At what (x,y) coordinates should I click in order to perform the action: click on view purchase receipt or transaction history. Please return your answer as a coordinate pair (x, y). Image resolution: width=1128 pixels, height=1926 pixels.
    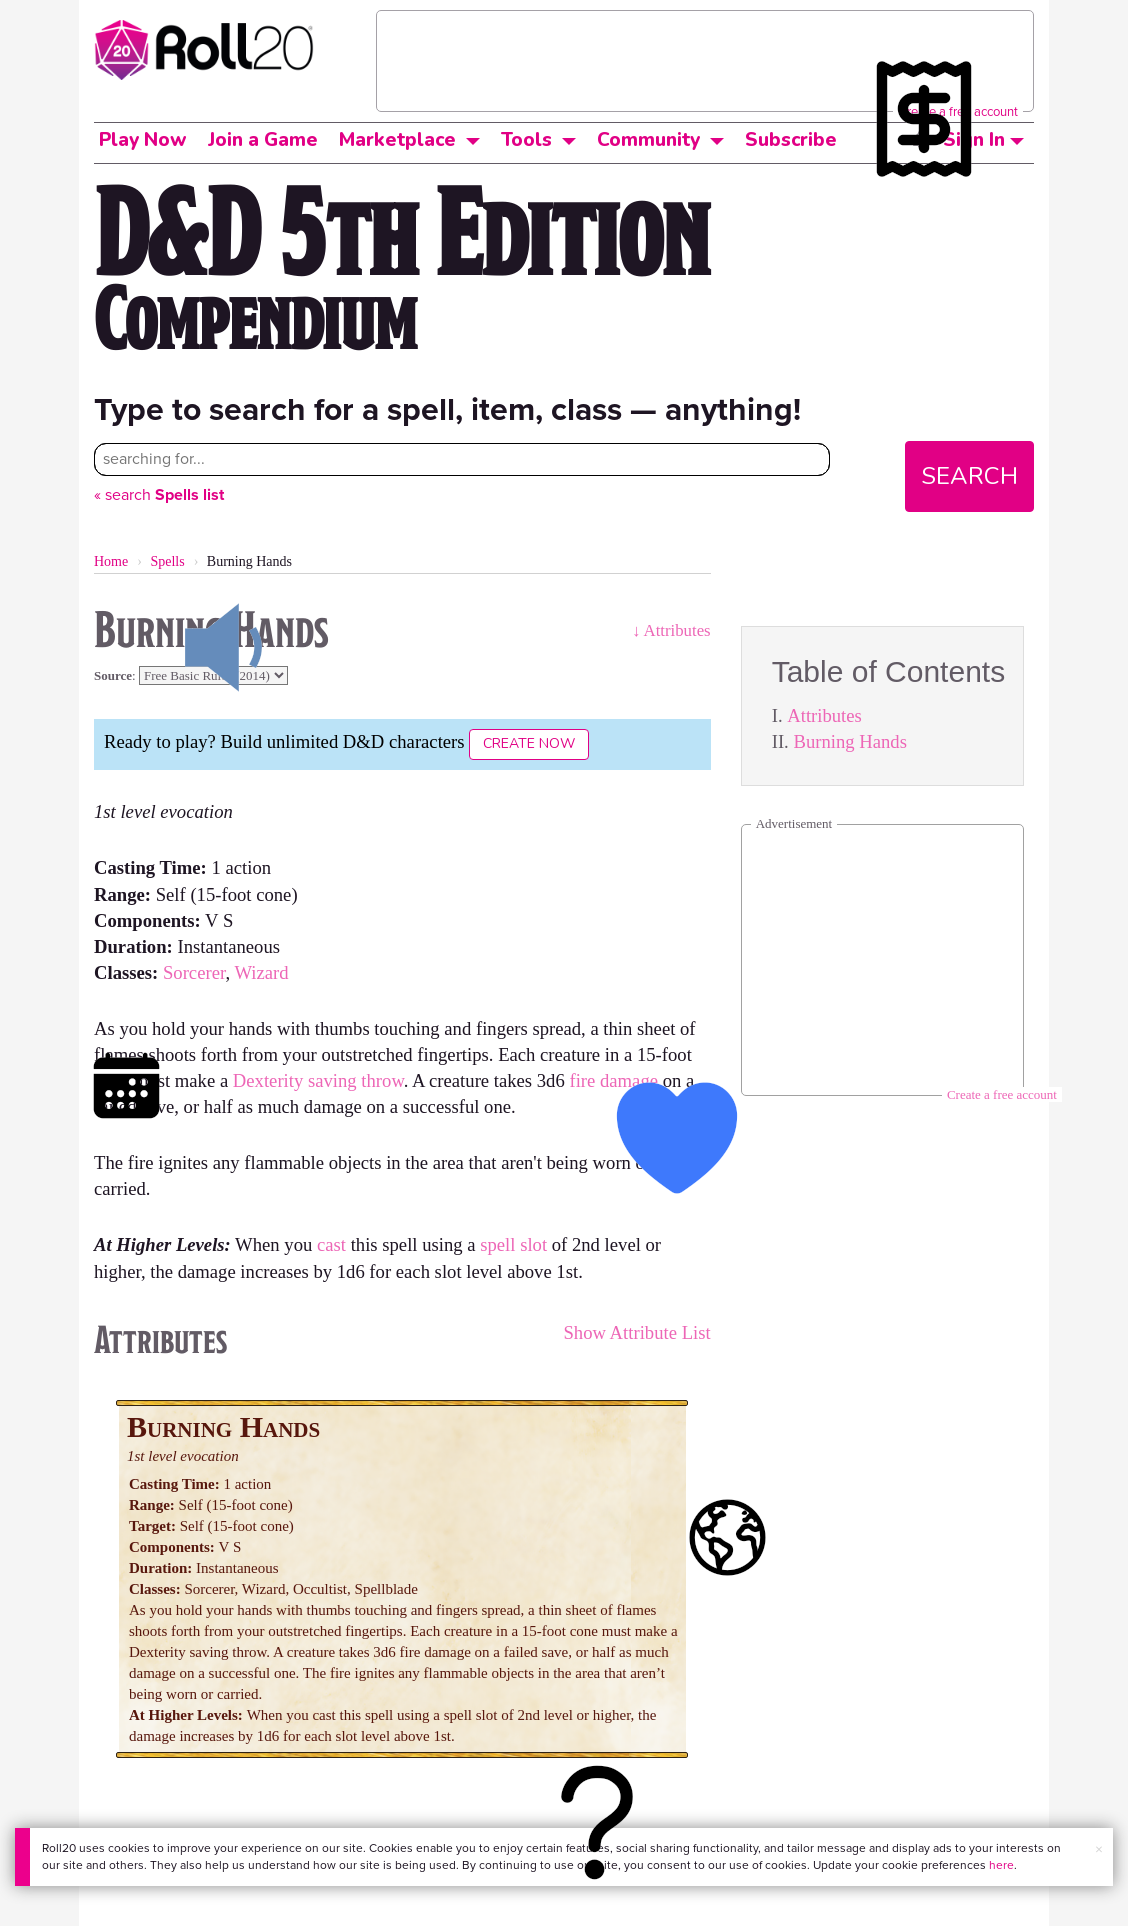
    Looking at the image, I should click on (924, 119).